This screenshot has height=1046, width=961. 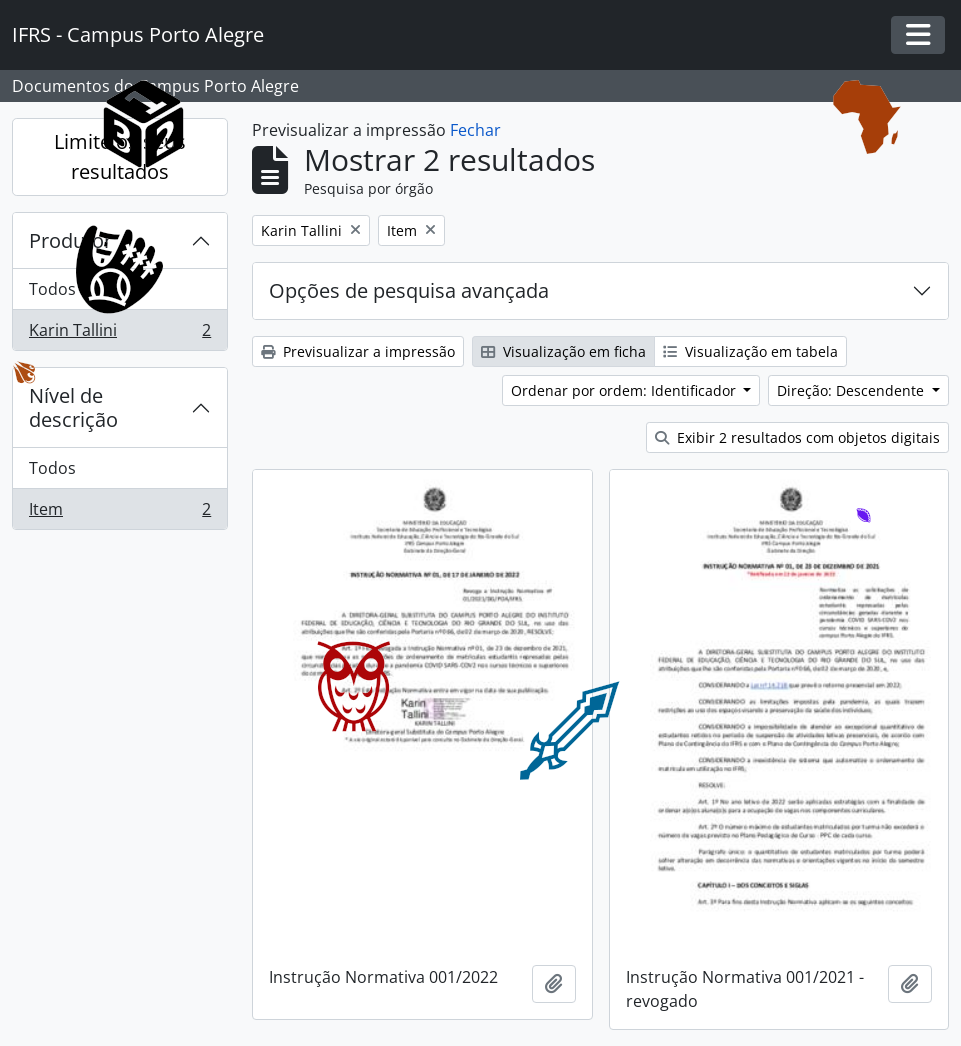 What do you see at coordinates (569, 730) in the screenshot?
I see `equip a legendary or rare weapon` at bounding box center [569, 730].